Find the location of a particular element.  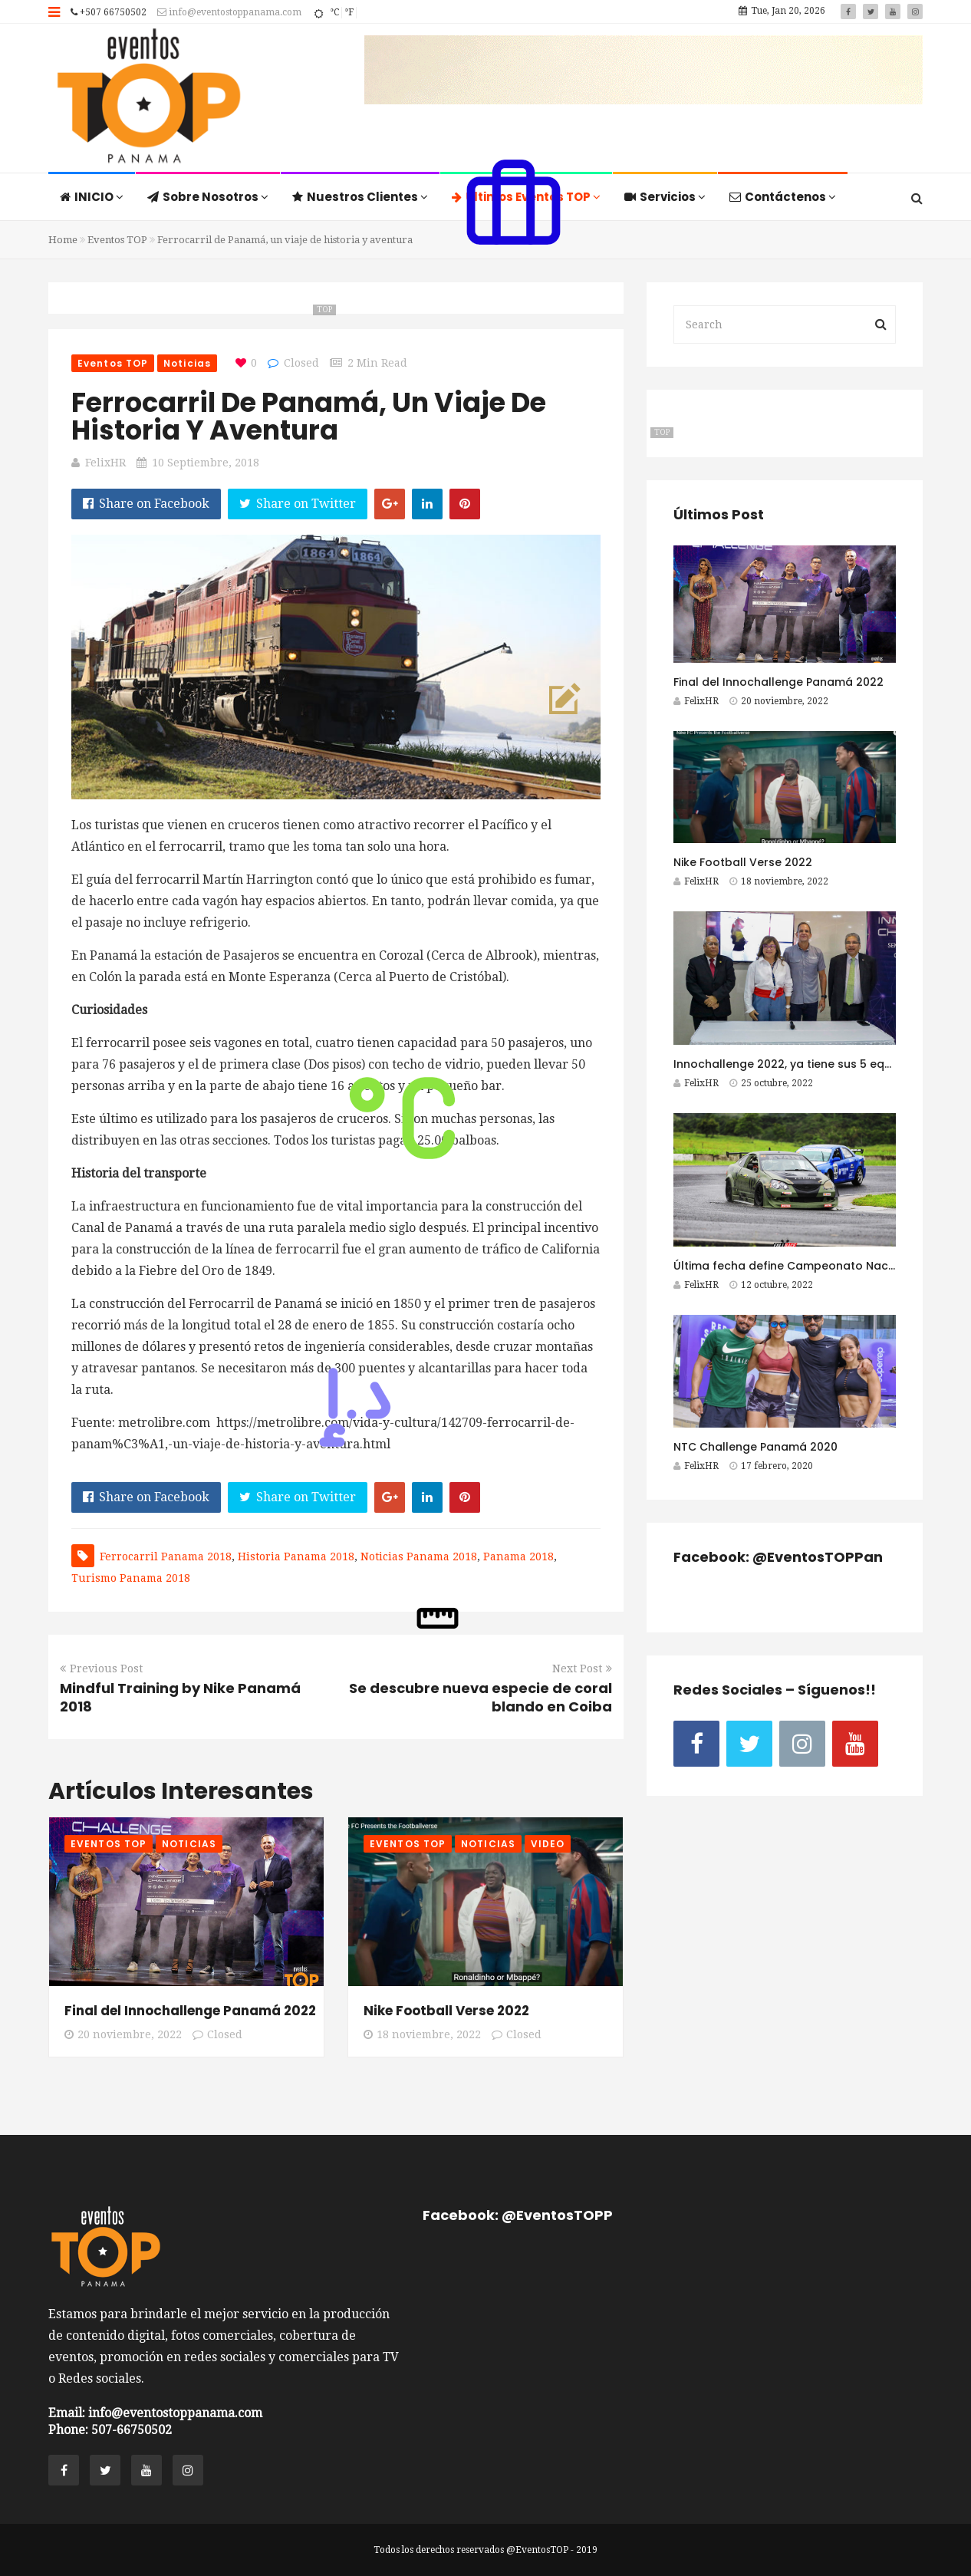

access work or business documents is located at coordinates (513, 202).